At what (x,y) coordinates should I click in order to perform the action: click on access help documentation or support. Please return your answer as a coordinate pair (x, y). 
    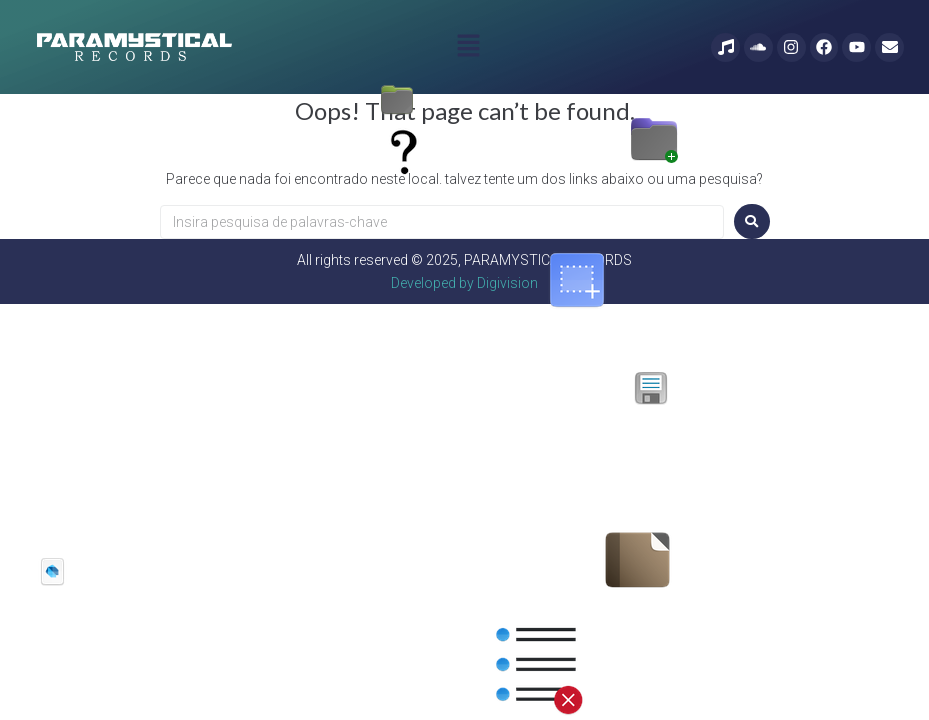
    Looking at the image, I should click on (405, 153).